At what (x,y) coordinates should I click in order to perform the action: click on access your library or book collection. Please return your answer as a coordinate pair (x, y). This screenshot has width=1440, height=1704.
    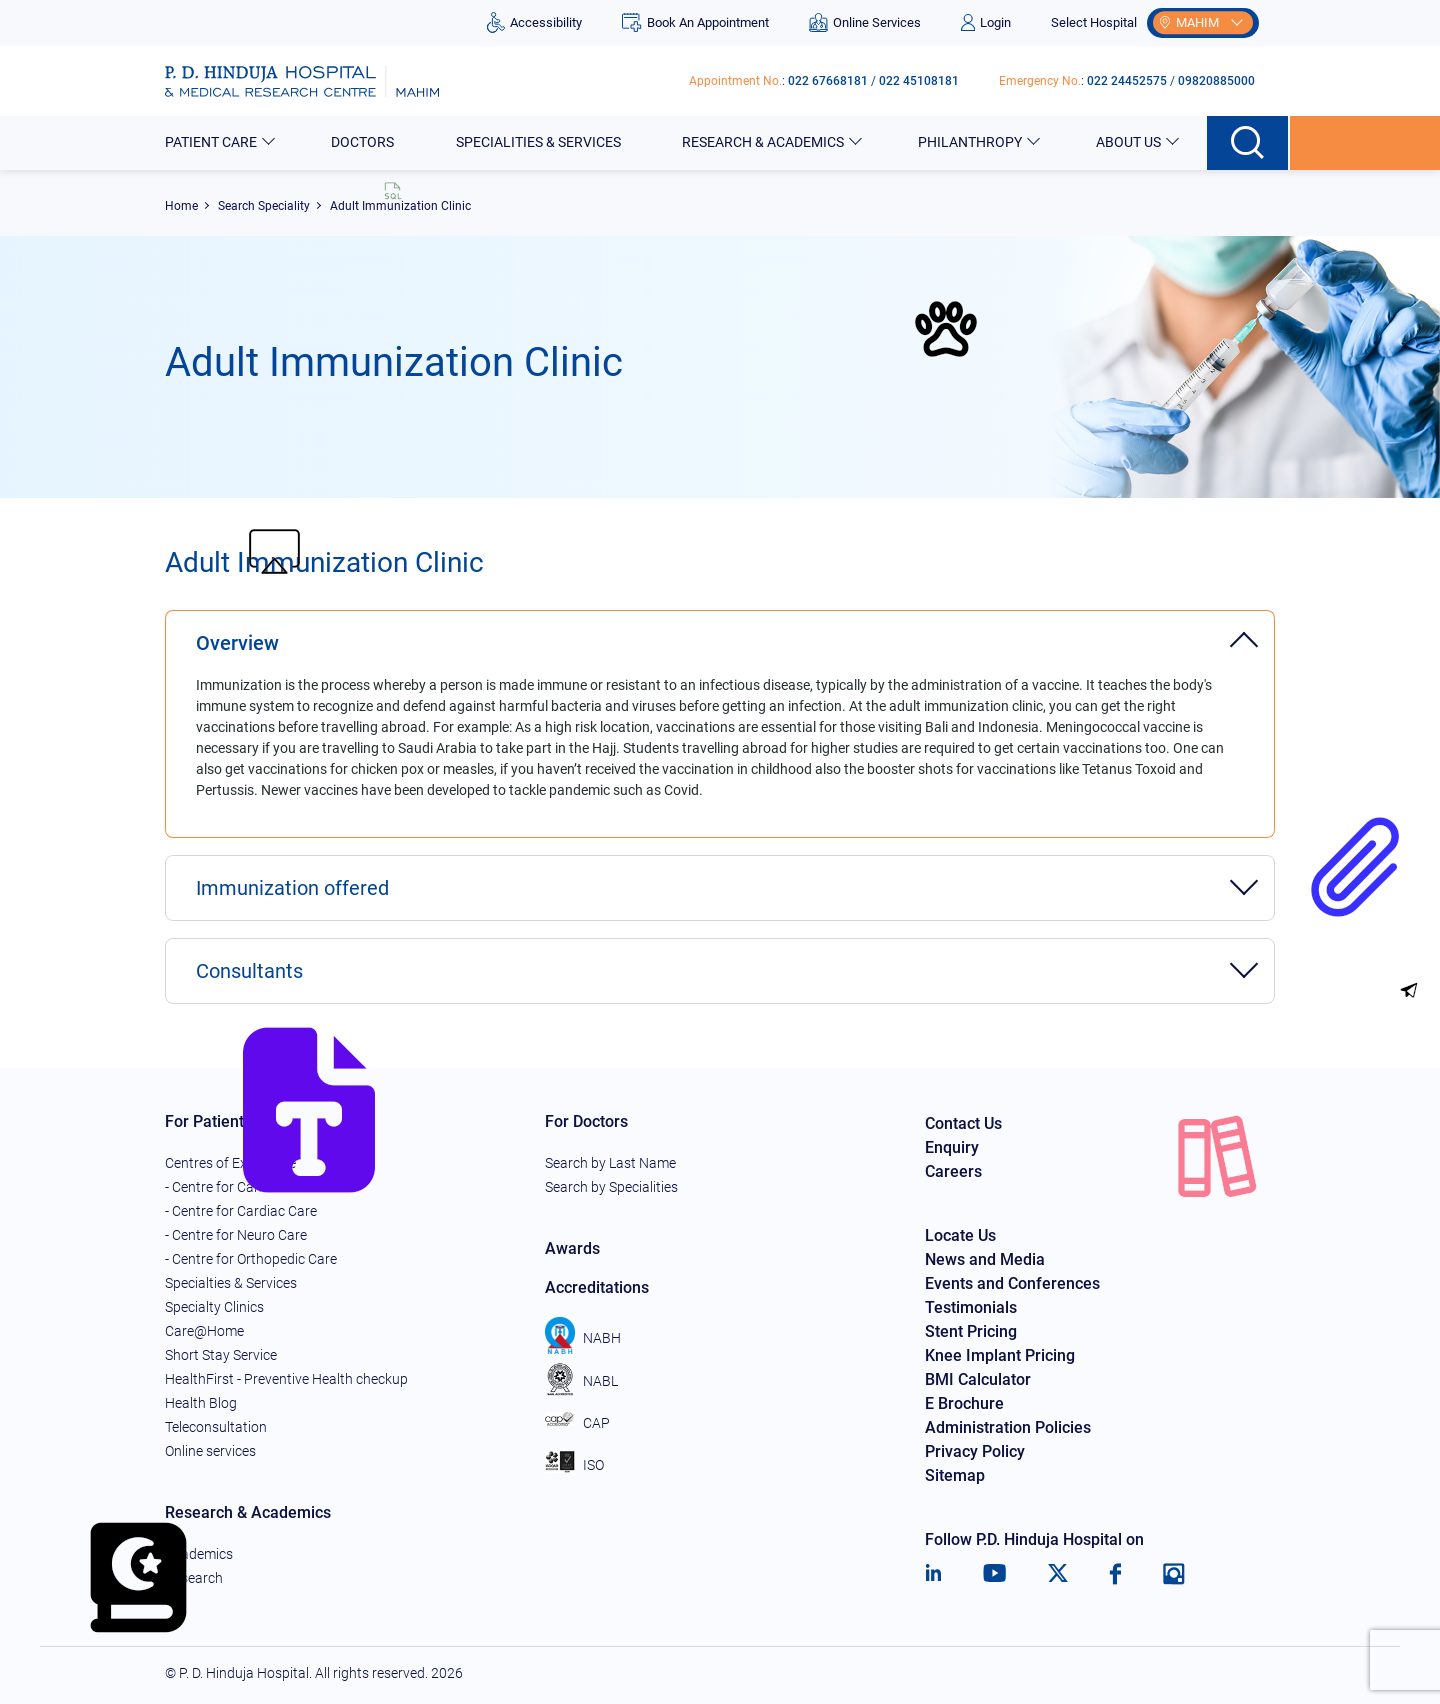
    Looking at the image, I should click on (1214, 1158).